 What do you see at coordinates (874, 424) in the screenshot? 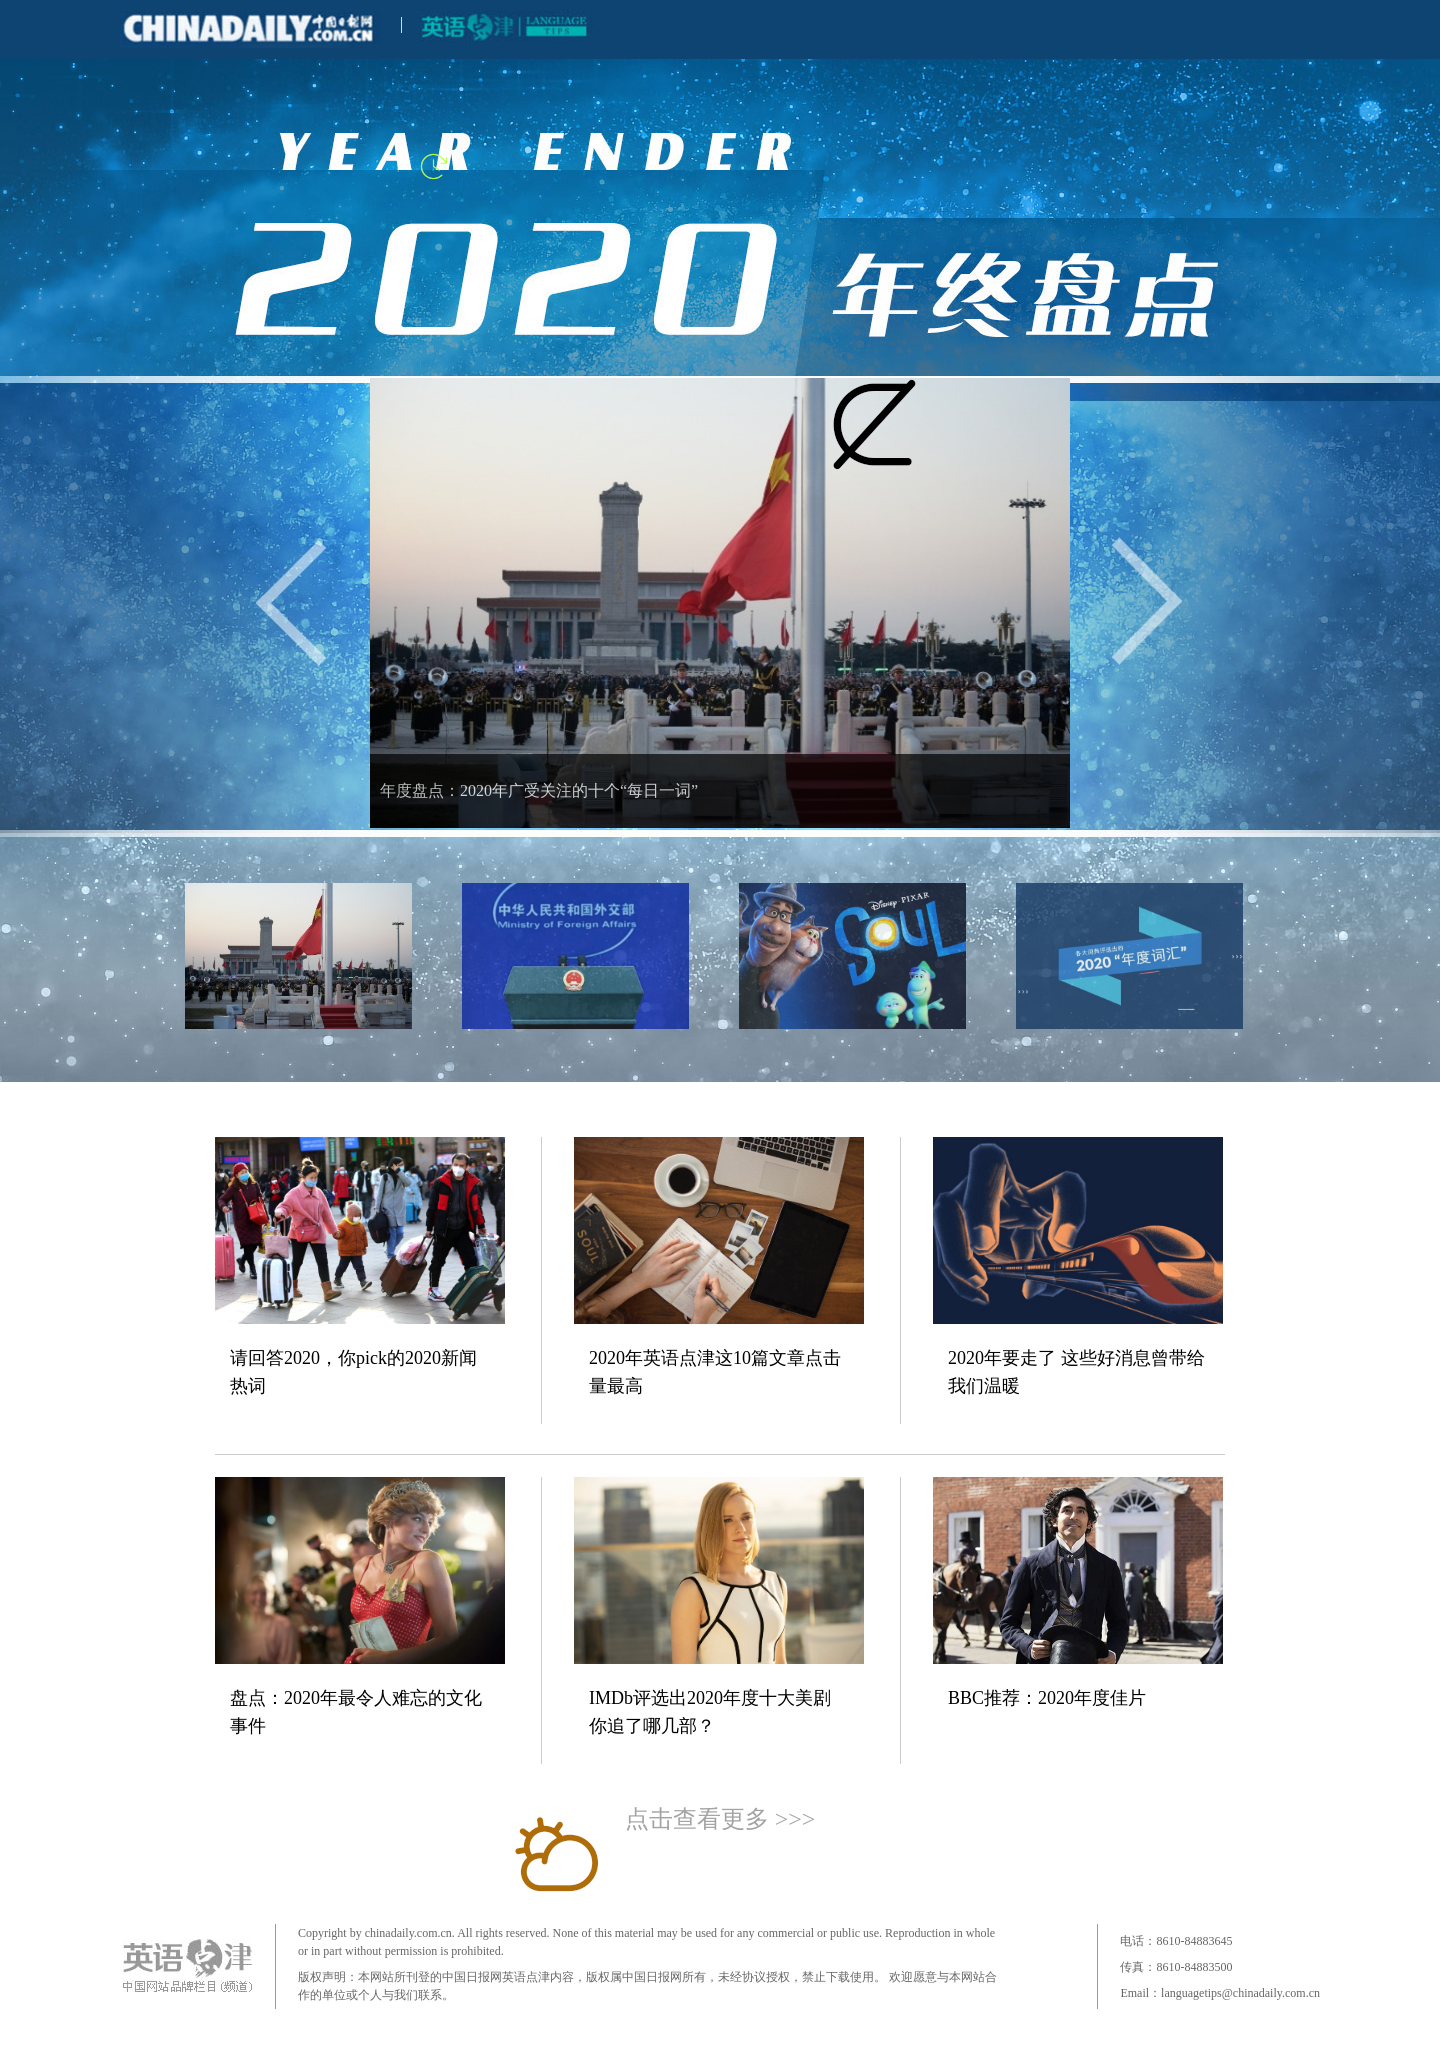
I see `indicates a set is not a subset of another in mathematical notation` at bounding box center [874, 424].